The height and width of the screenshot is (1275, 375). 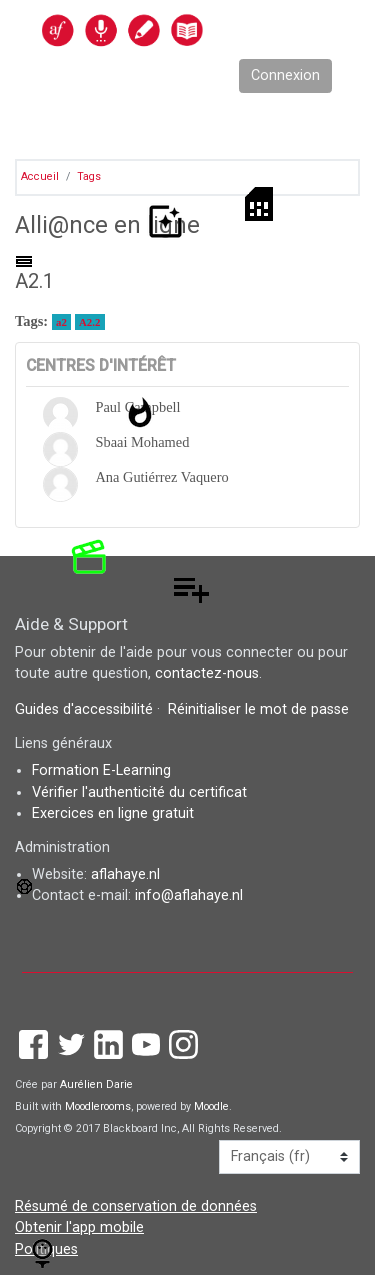 What do you see at coordinates (165, 221) in the screenshot?
I see `apply a filter or effect to a photo` at bounding box center [165, 221].